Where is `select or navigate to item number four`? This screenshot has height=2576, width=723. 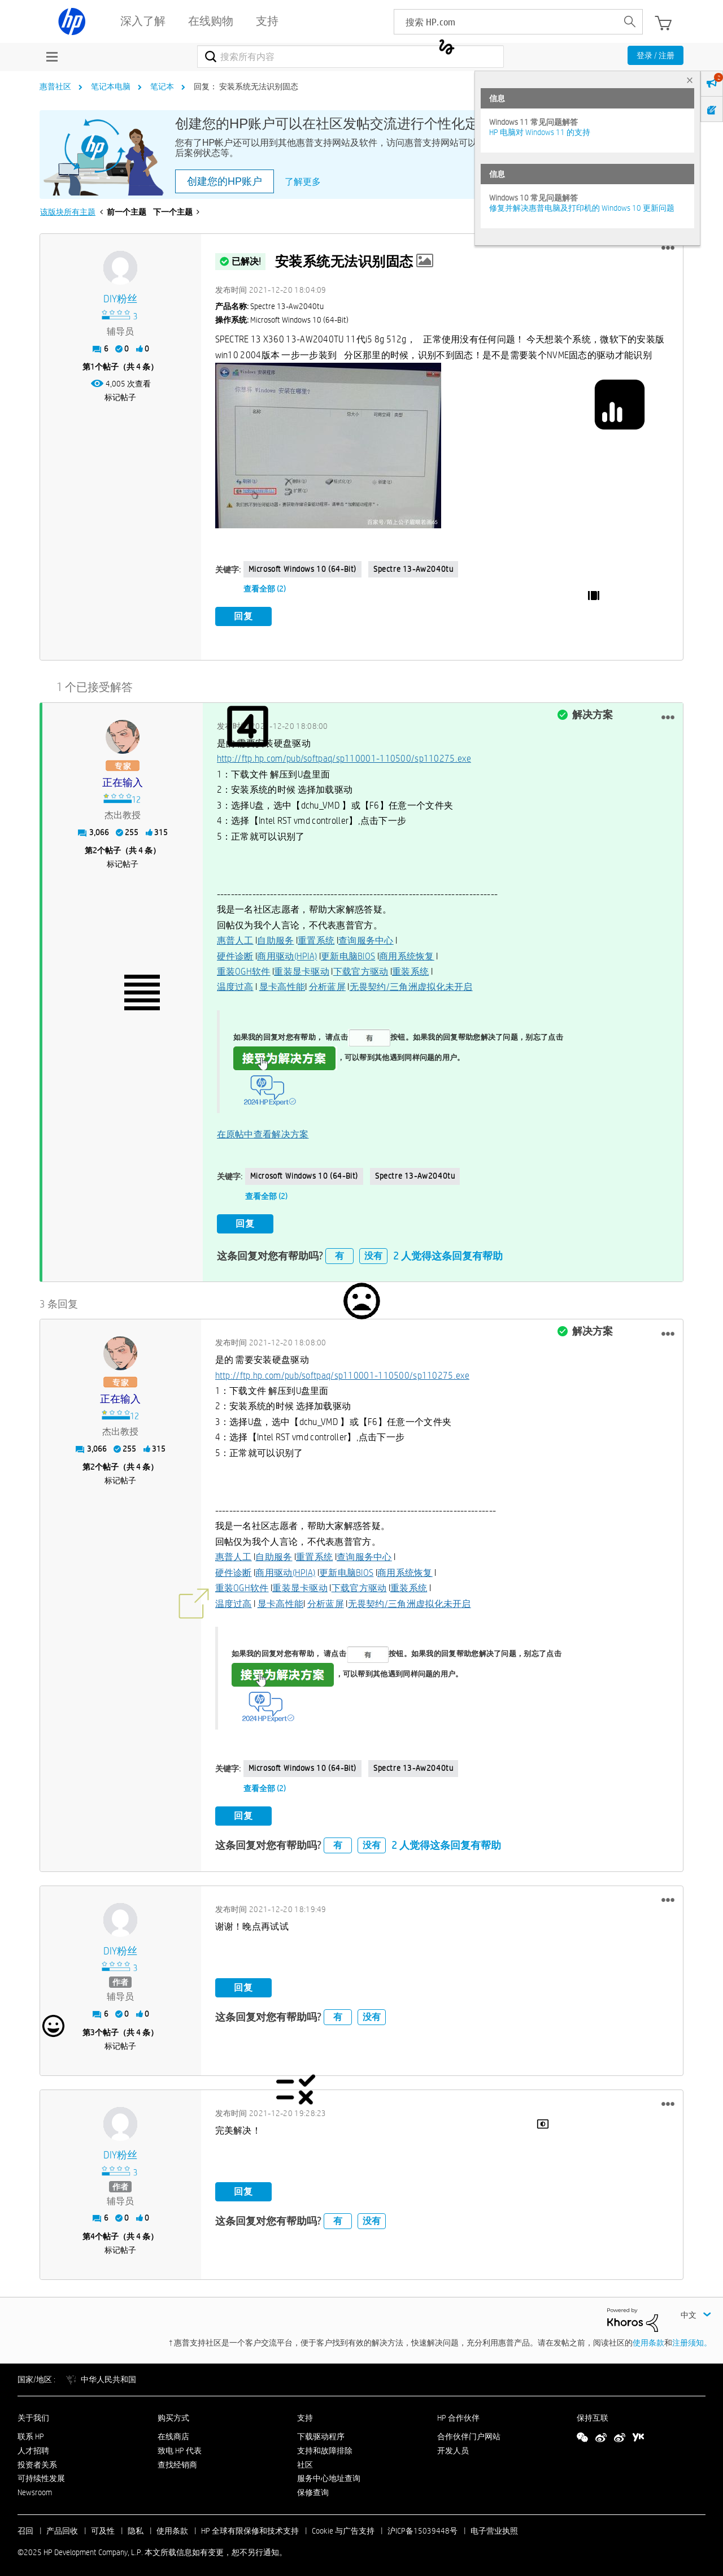 select or navigate to item number four is located at coordinates (247, 726).